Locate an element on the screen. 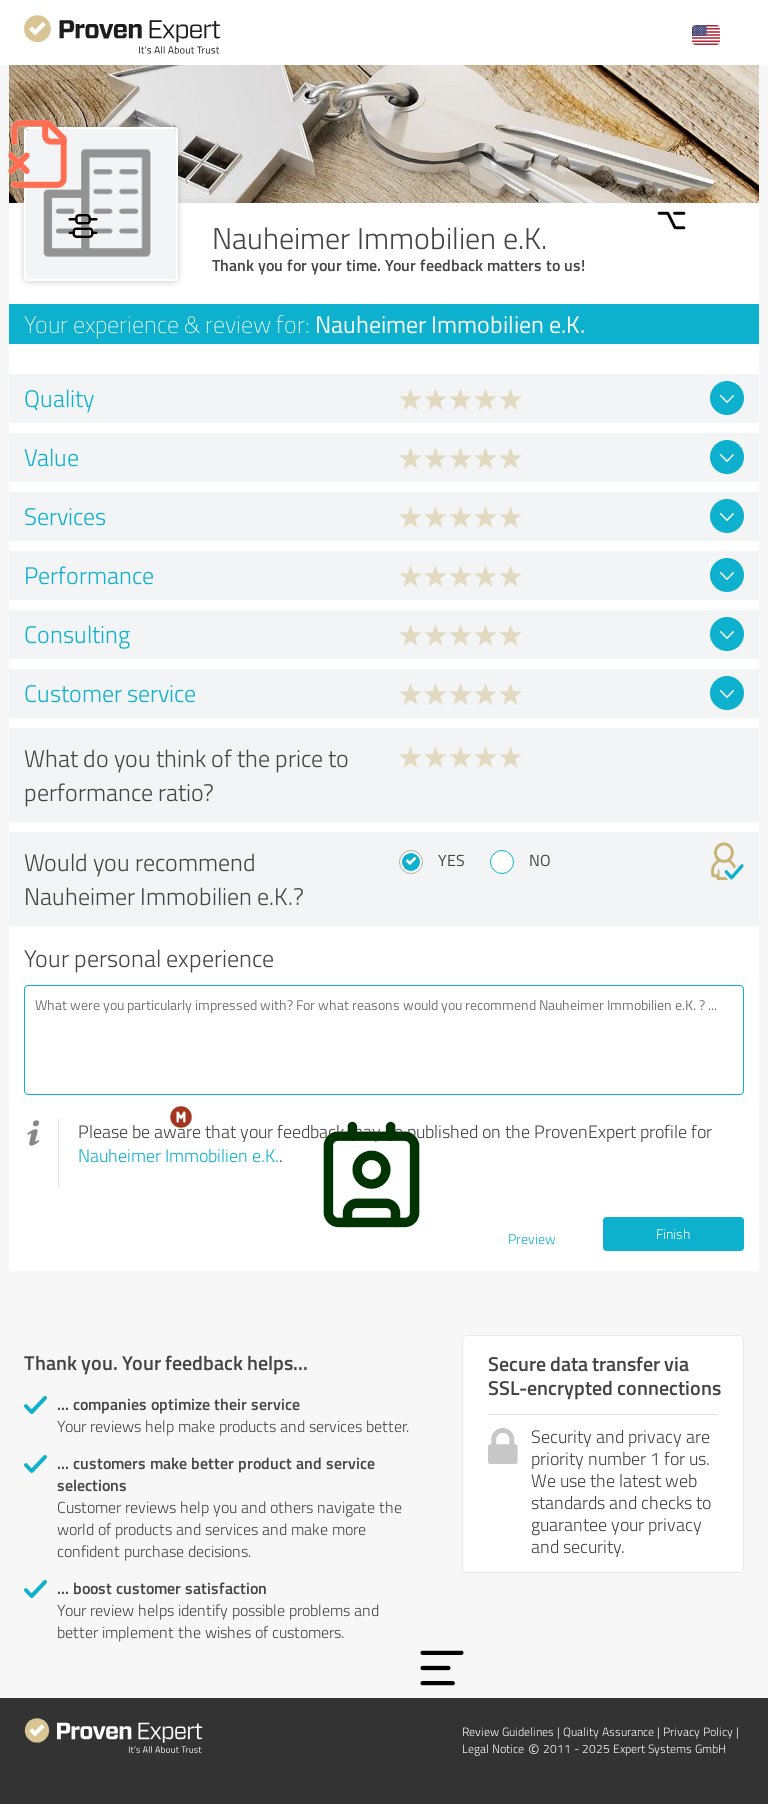 This screenshot has width=768, height=1804. align text to the start of the line is located at coordinates (442, 1668).